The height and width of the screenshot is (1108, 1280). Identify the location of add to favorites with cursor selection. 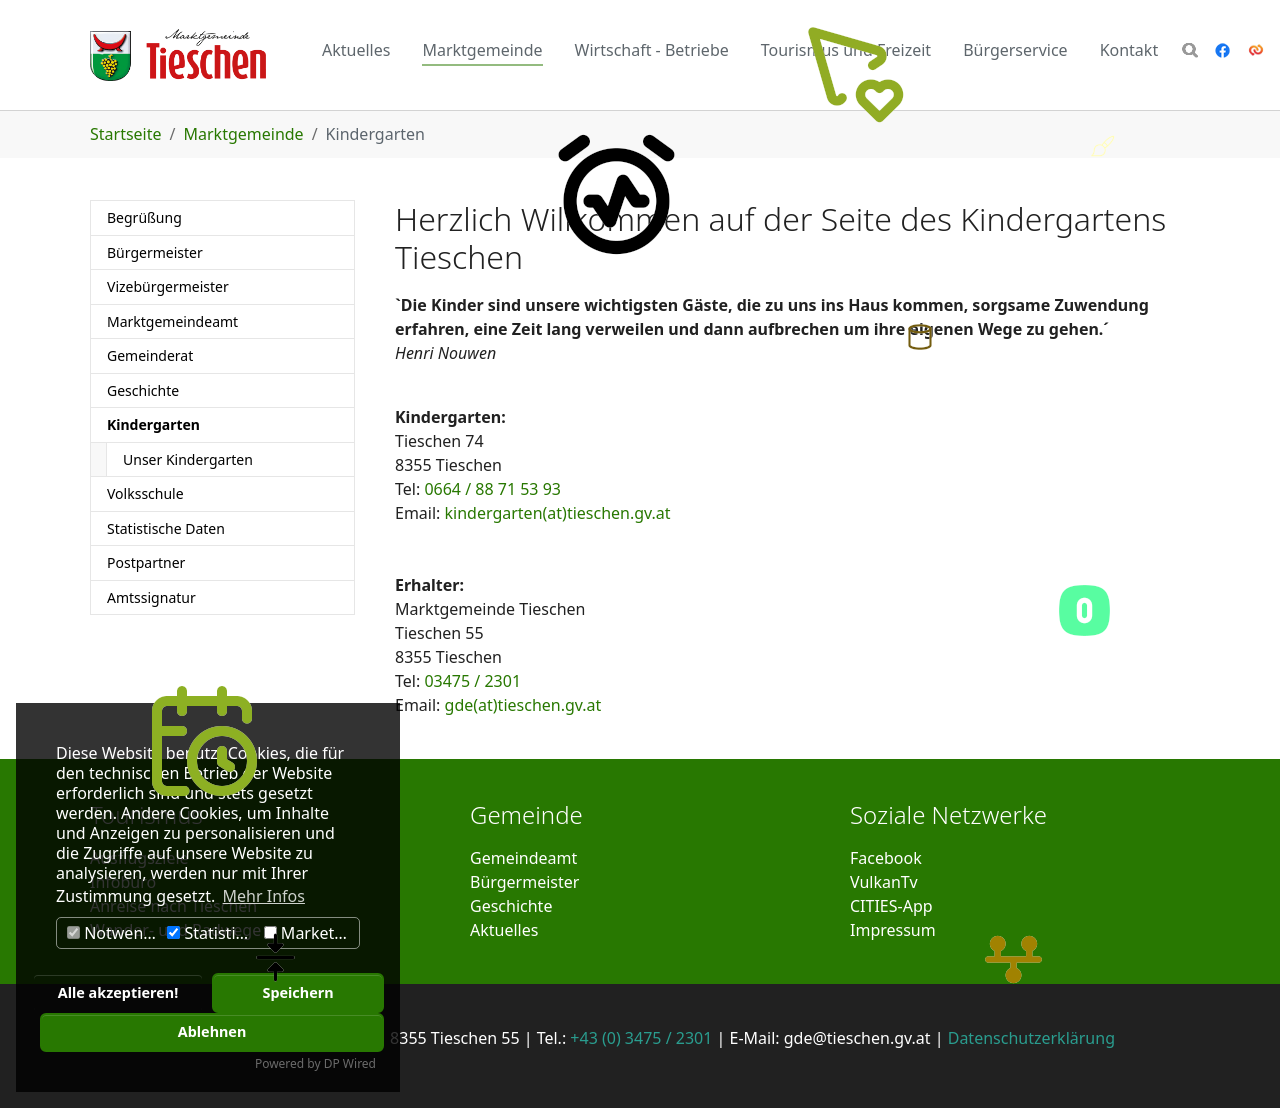
(851, 70).